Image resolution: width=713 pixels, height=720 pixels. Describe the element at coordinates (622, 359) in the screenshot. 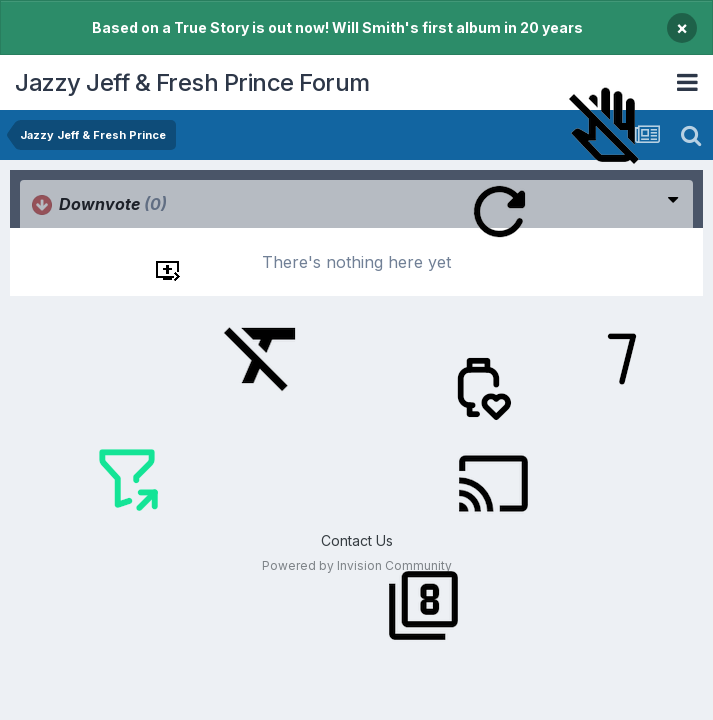

I see `indicates item number 7 in a list or sequence` at that location.